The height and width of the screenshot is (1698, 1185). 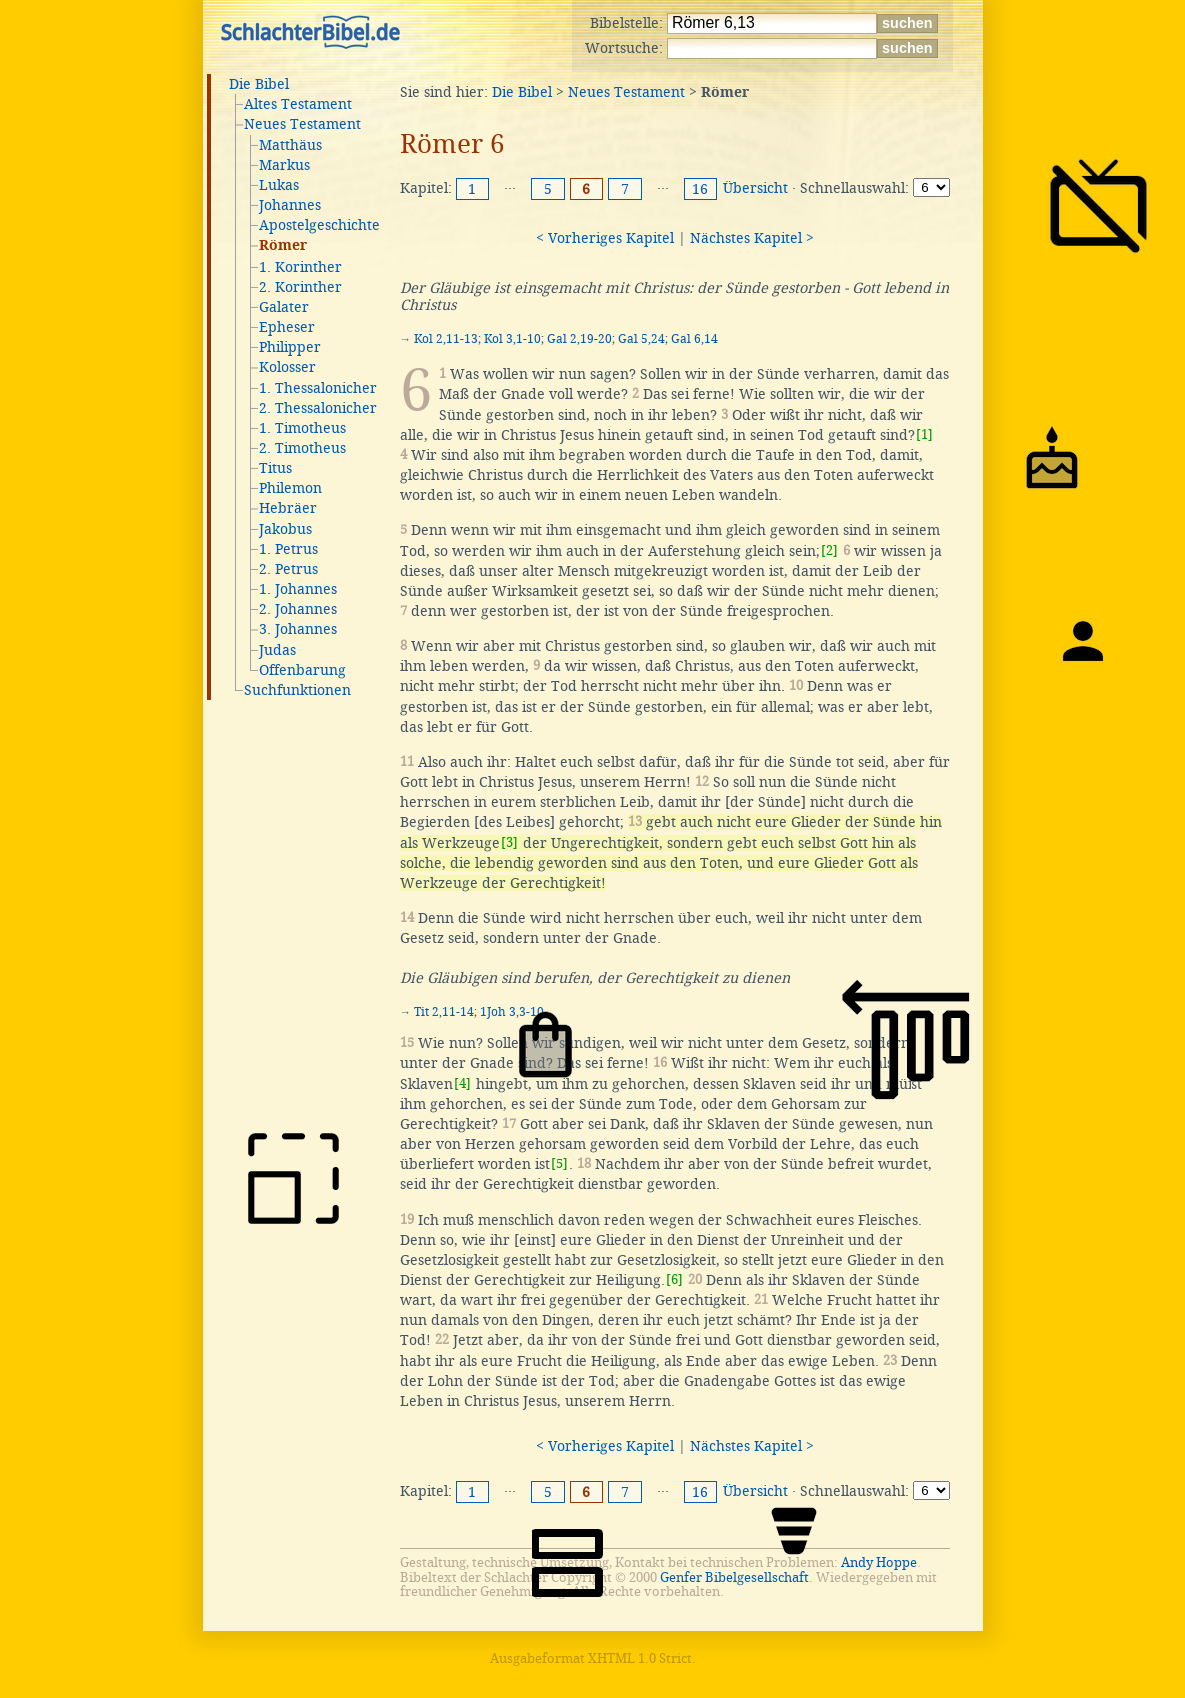 What do you see at coordinates (569, 1563) in the screenshot?
I see `view agenda or schedule items` at bounding box center [569, 1563].